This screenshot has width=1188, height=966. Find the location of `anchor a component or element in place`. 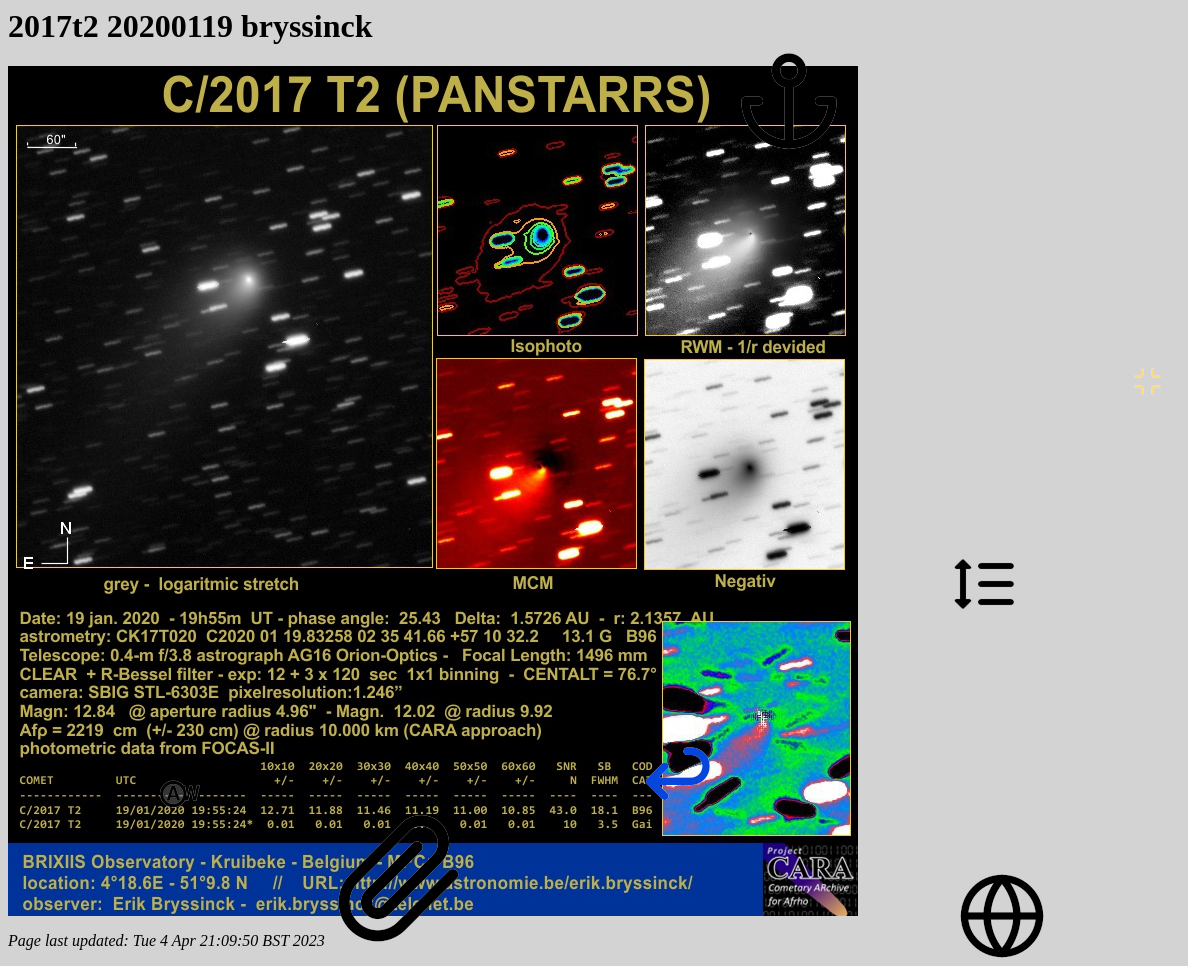

anchor a component or element in place is located at coordinates (789, 101).